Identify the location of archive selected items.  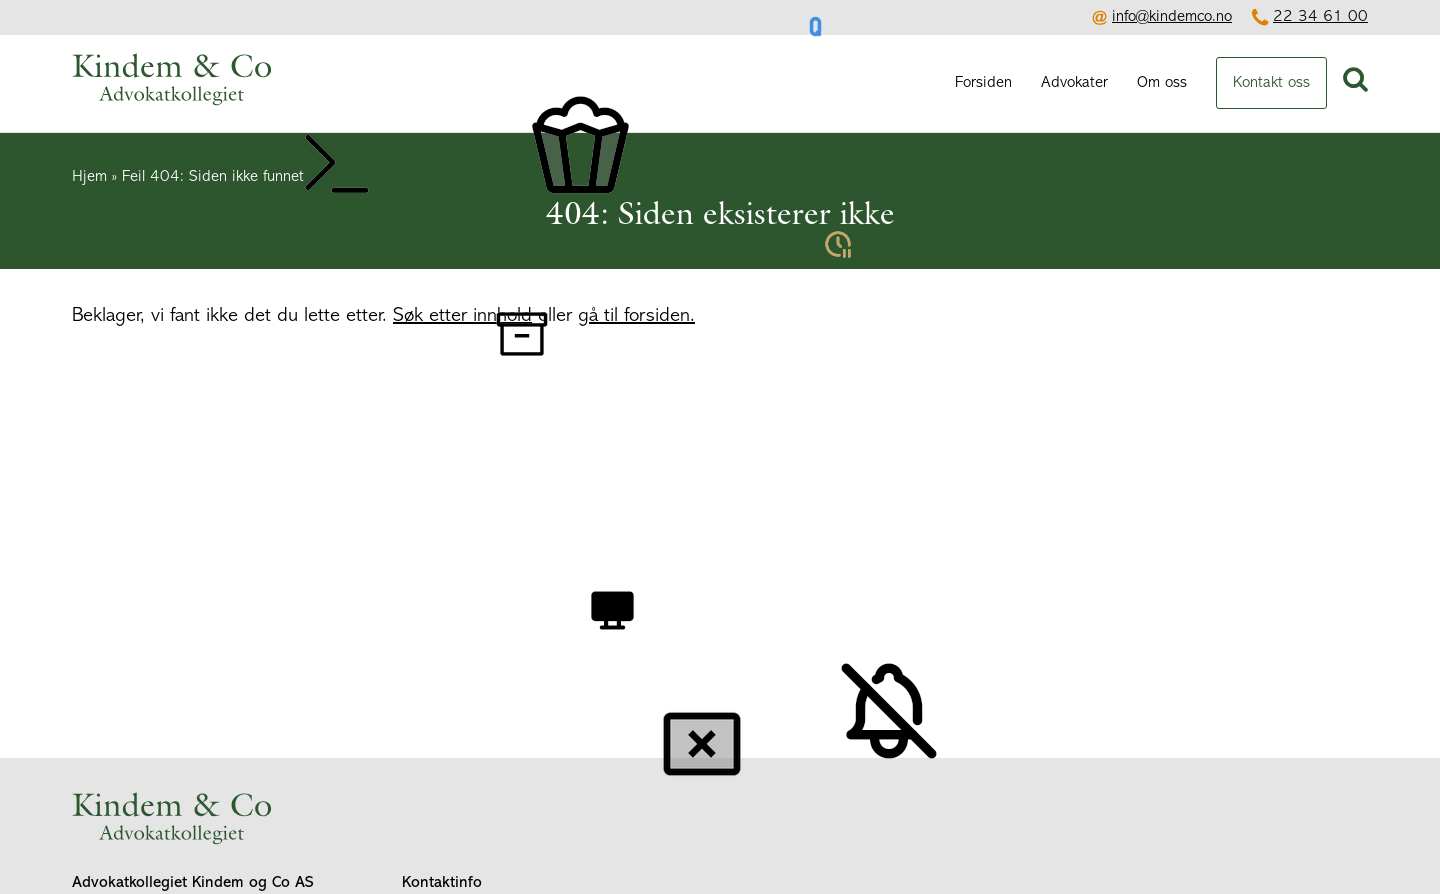
(522, 334).